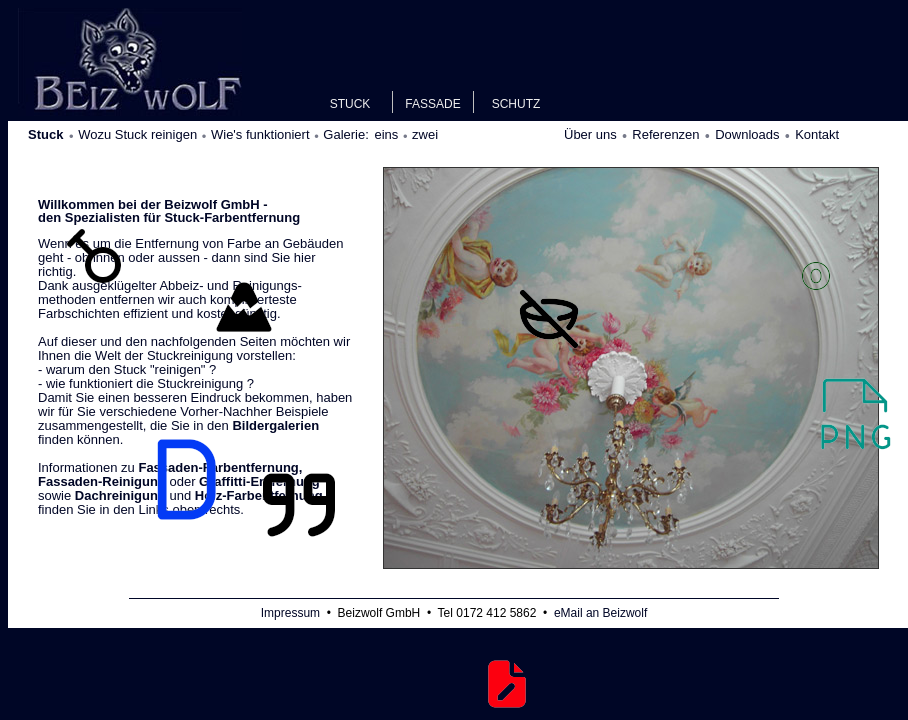 This screenshot has height=720, width=908. Describe the element at coordinates (855, 417) in the screenshot. I see `indicates a PNG image file` at that location.